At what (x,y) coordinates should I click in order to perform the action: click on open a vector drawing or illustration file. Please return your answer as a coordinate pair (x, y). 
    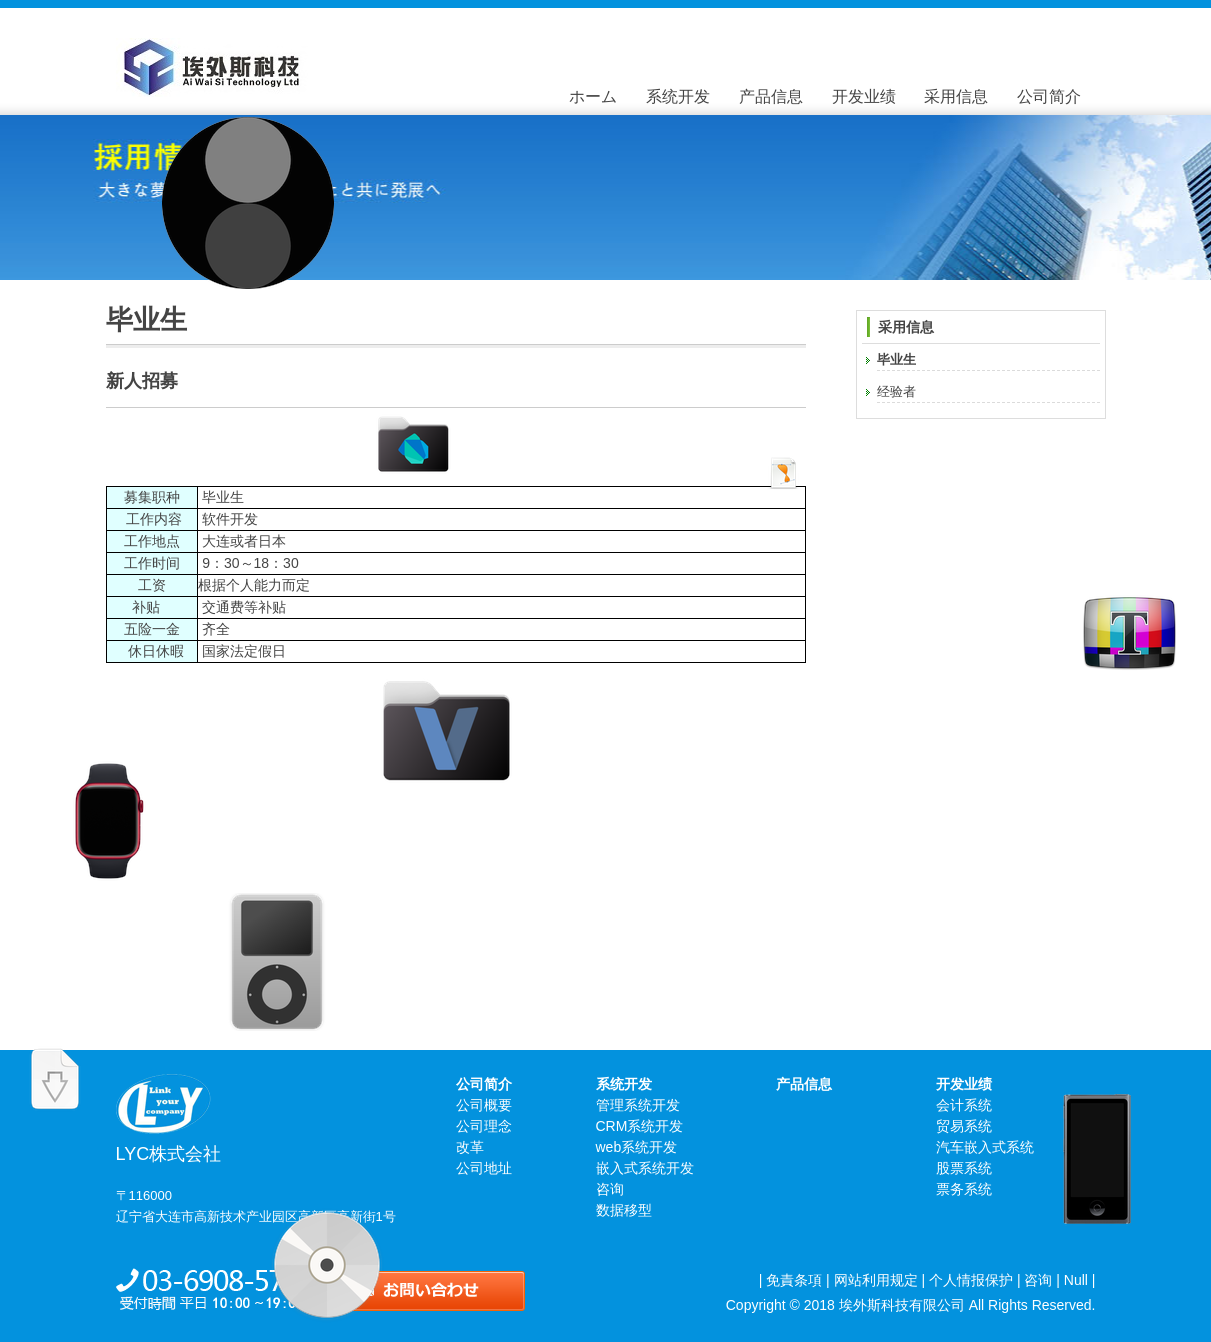
    Looking at the image, I should click on (784, 473).